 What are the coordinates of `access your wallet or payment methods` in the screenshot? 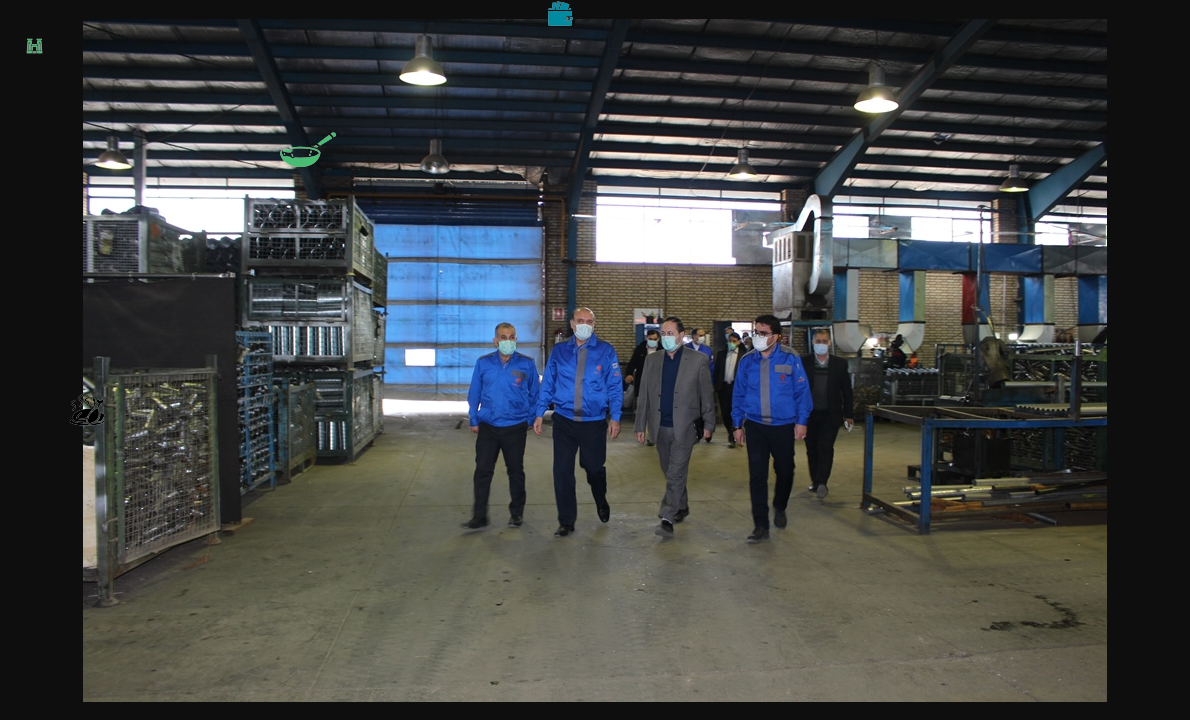 It's located at (560, 14).